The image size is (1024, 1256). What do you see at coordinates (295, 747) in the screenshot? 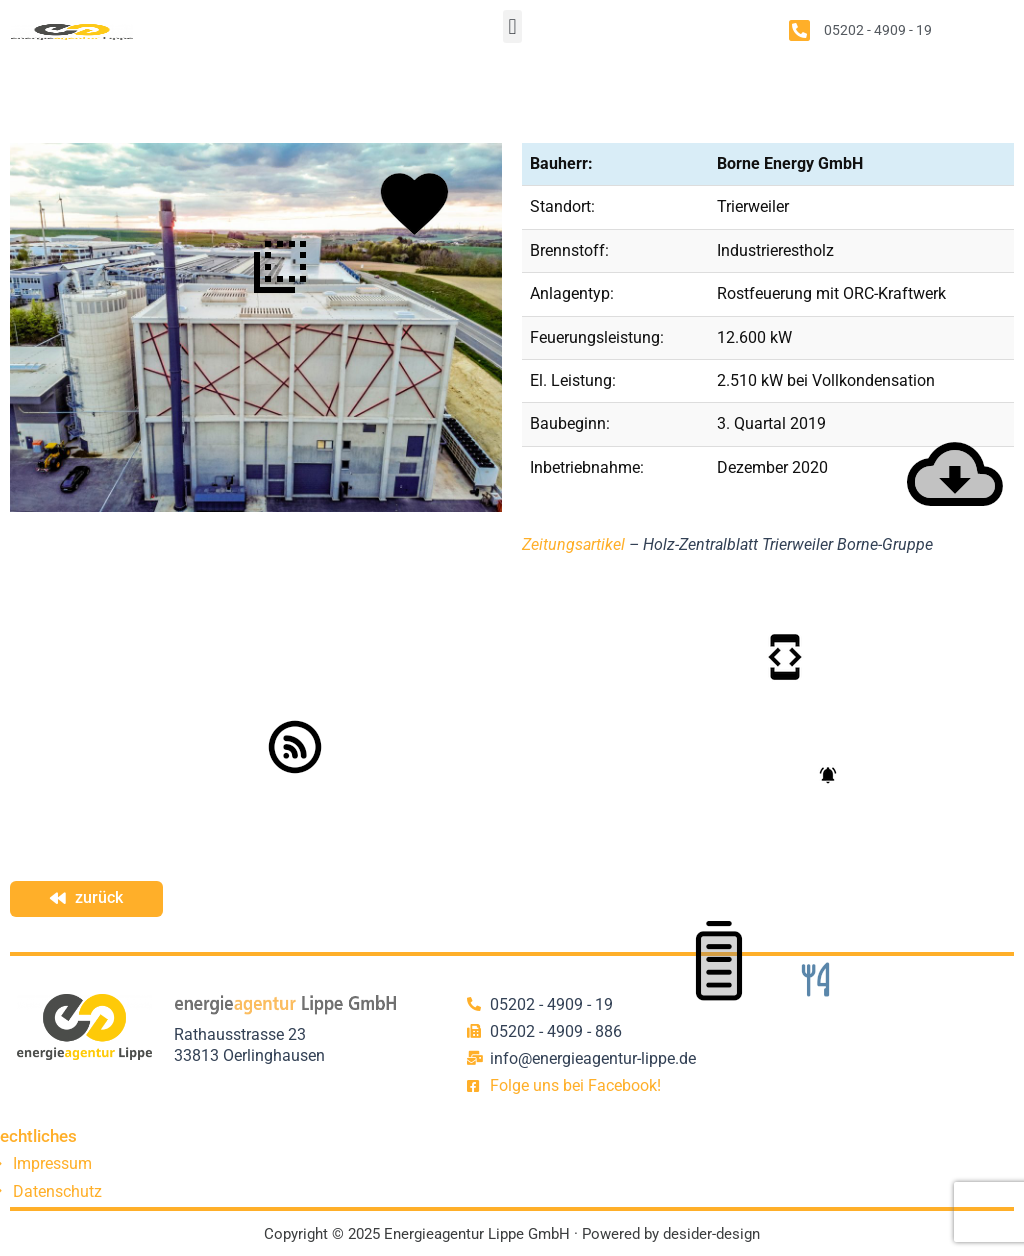
I see `locate your airtag device` at bounding box center [295, 747].